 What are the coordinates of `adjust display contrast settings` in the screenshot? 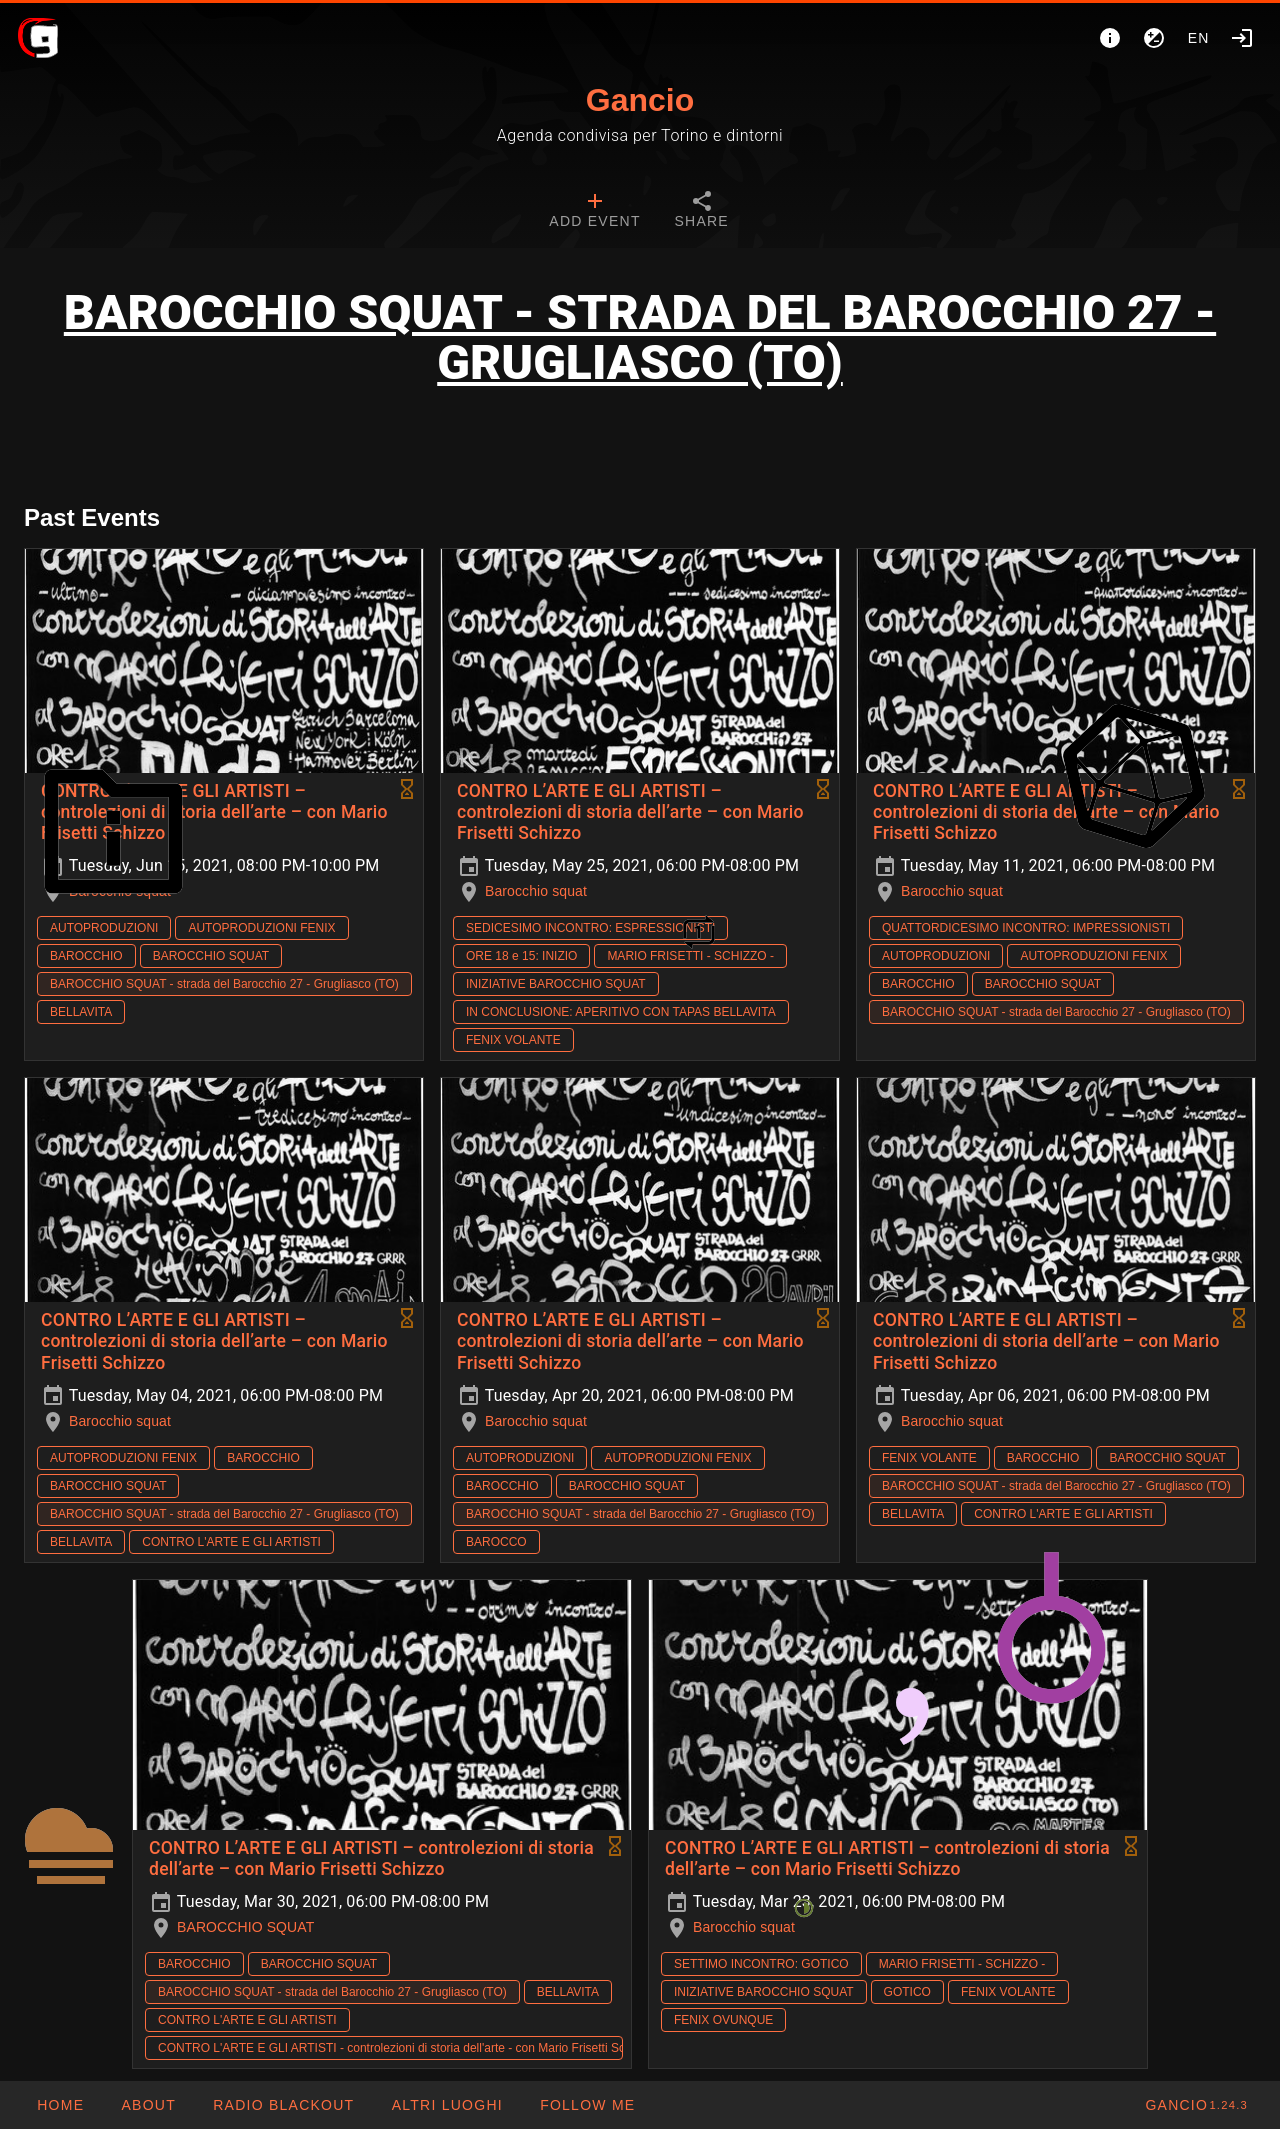 It's located at (804, 1908).